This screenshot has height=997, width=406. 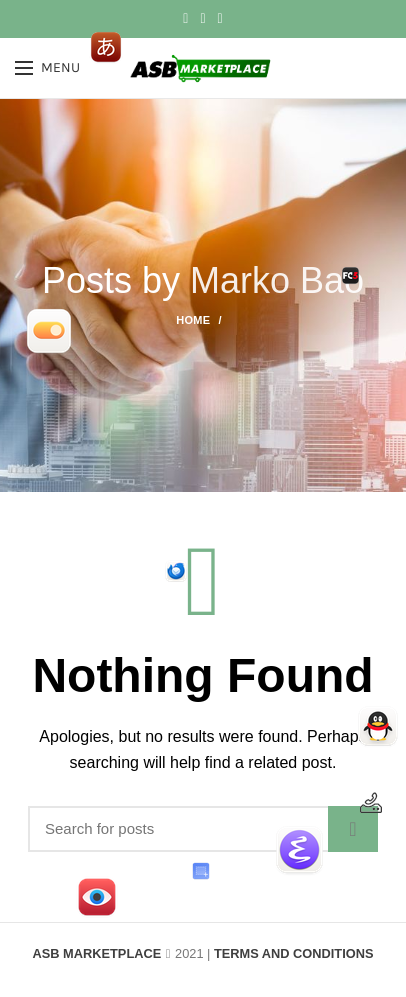 I want to click on open aegisub subtitle editor, so click(x=97, y=897).